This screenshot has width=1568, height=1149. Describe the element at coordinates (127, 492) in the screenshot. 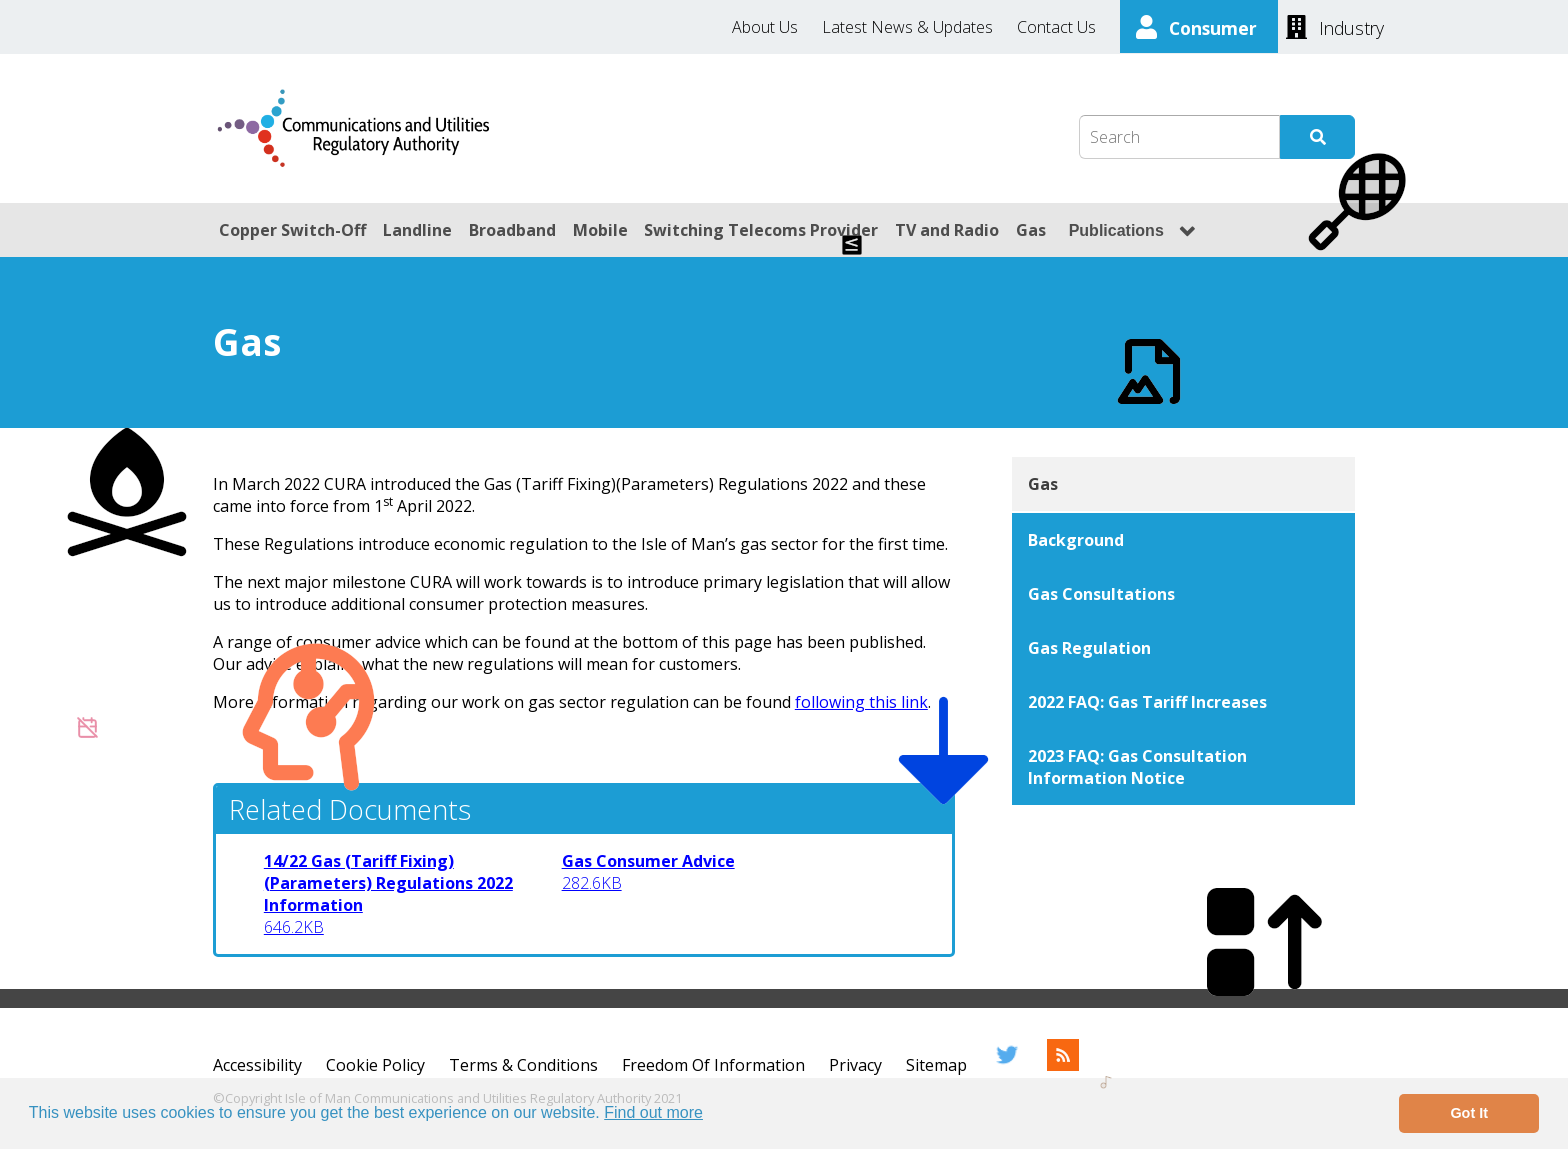

I see `access outdoor or camping-related features` at that location.